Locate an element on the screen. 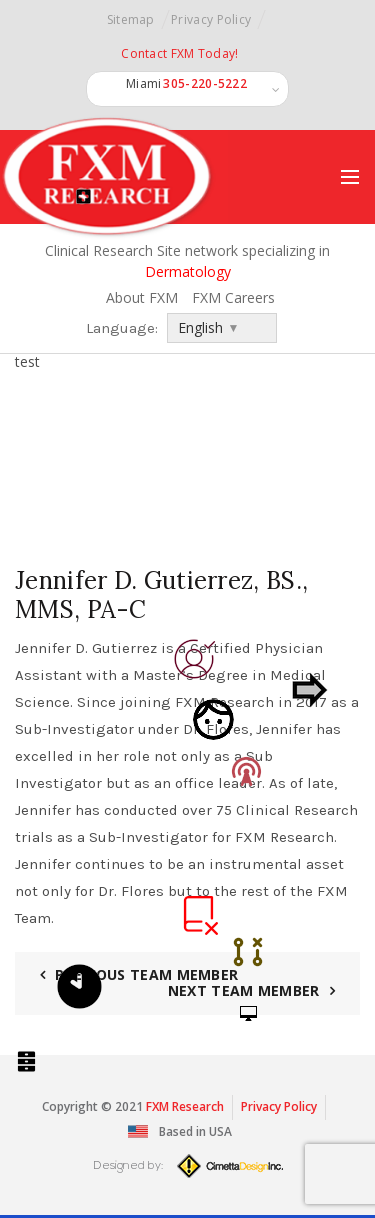 This screenshot has height=1218, width=375. access your profile or account settings is located at coordinates (213, 719).